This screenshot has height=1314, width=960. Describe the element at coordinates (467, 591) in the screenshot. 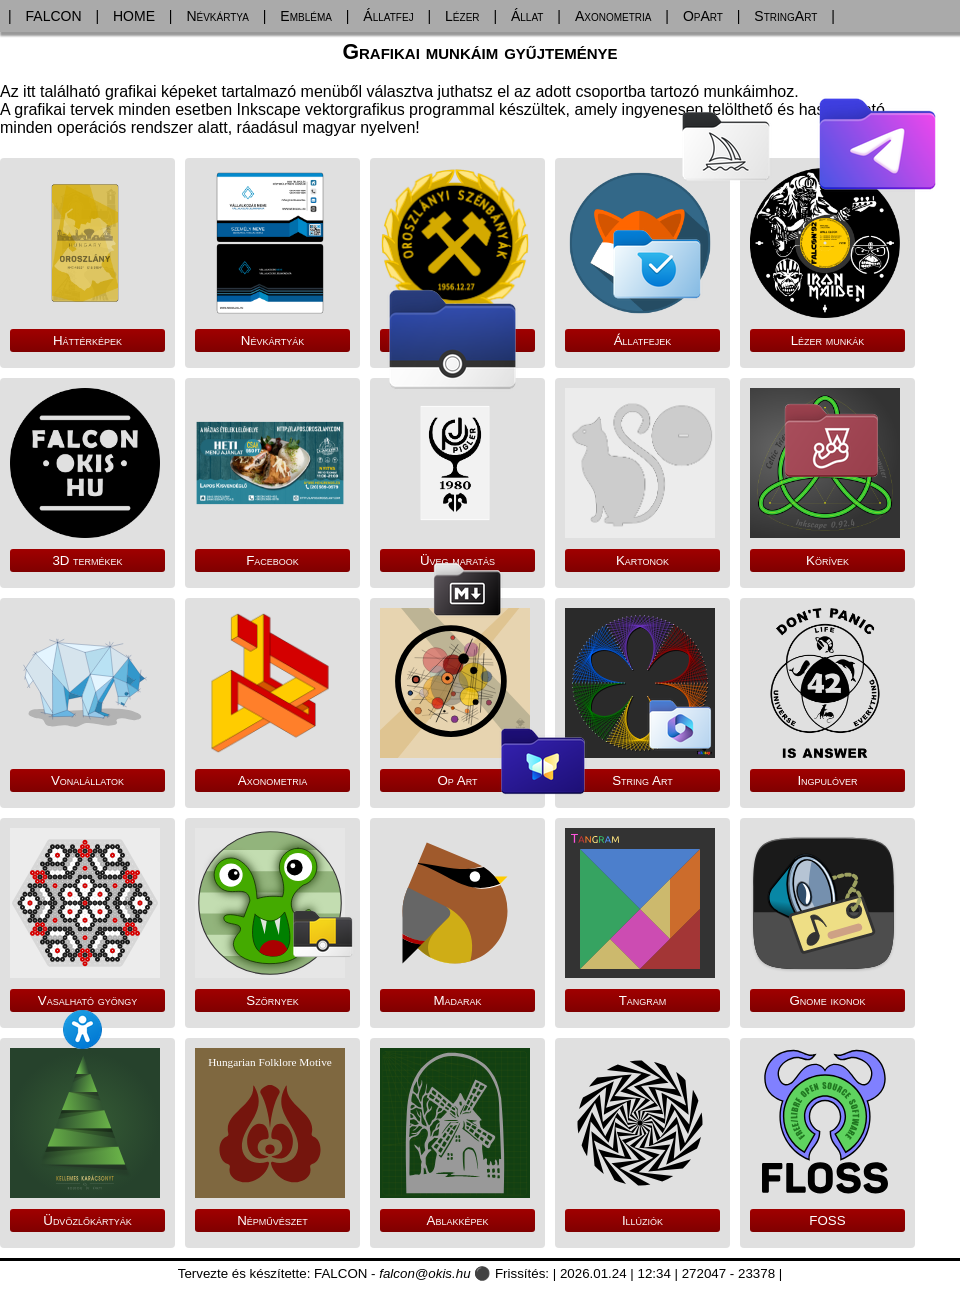

I see `folder containing markdown files` at that location.